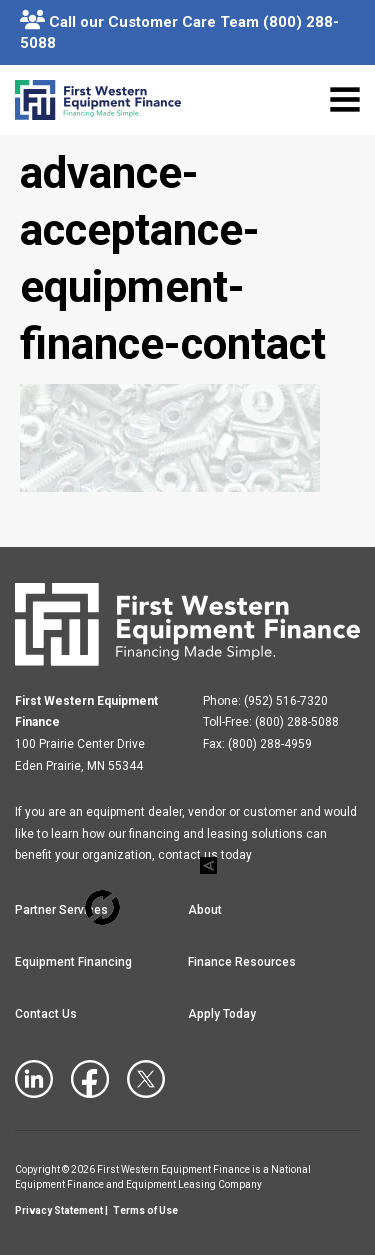  What do you see at coordinates (102, 907) in the screenshot?
I see `open MLflow machine learning platform` at bounding box center [102, 907].